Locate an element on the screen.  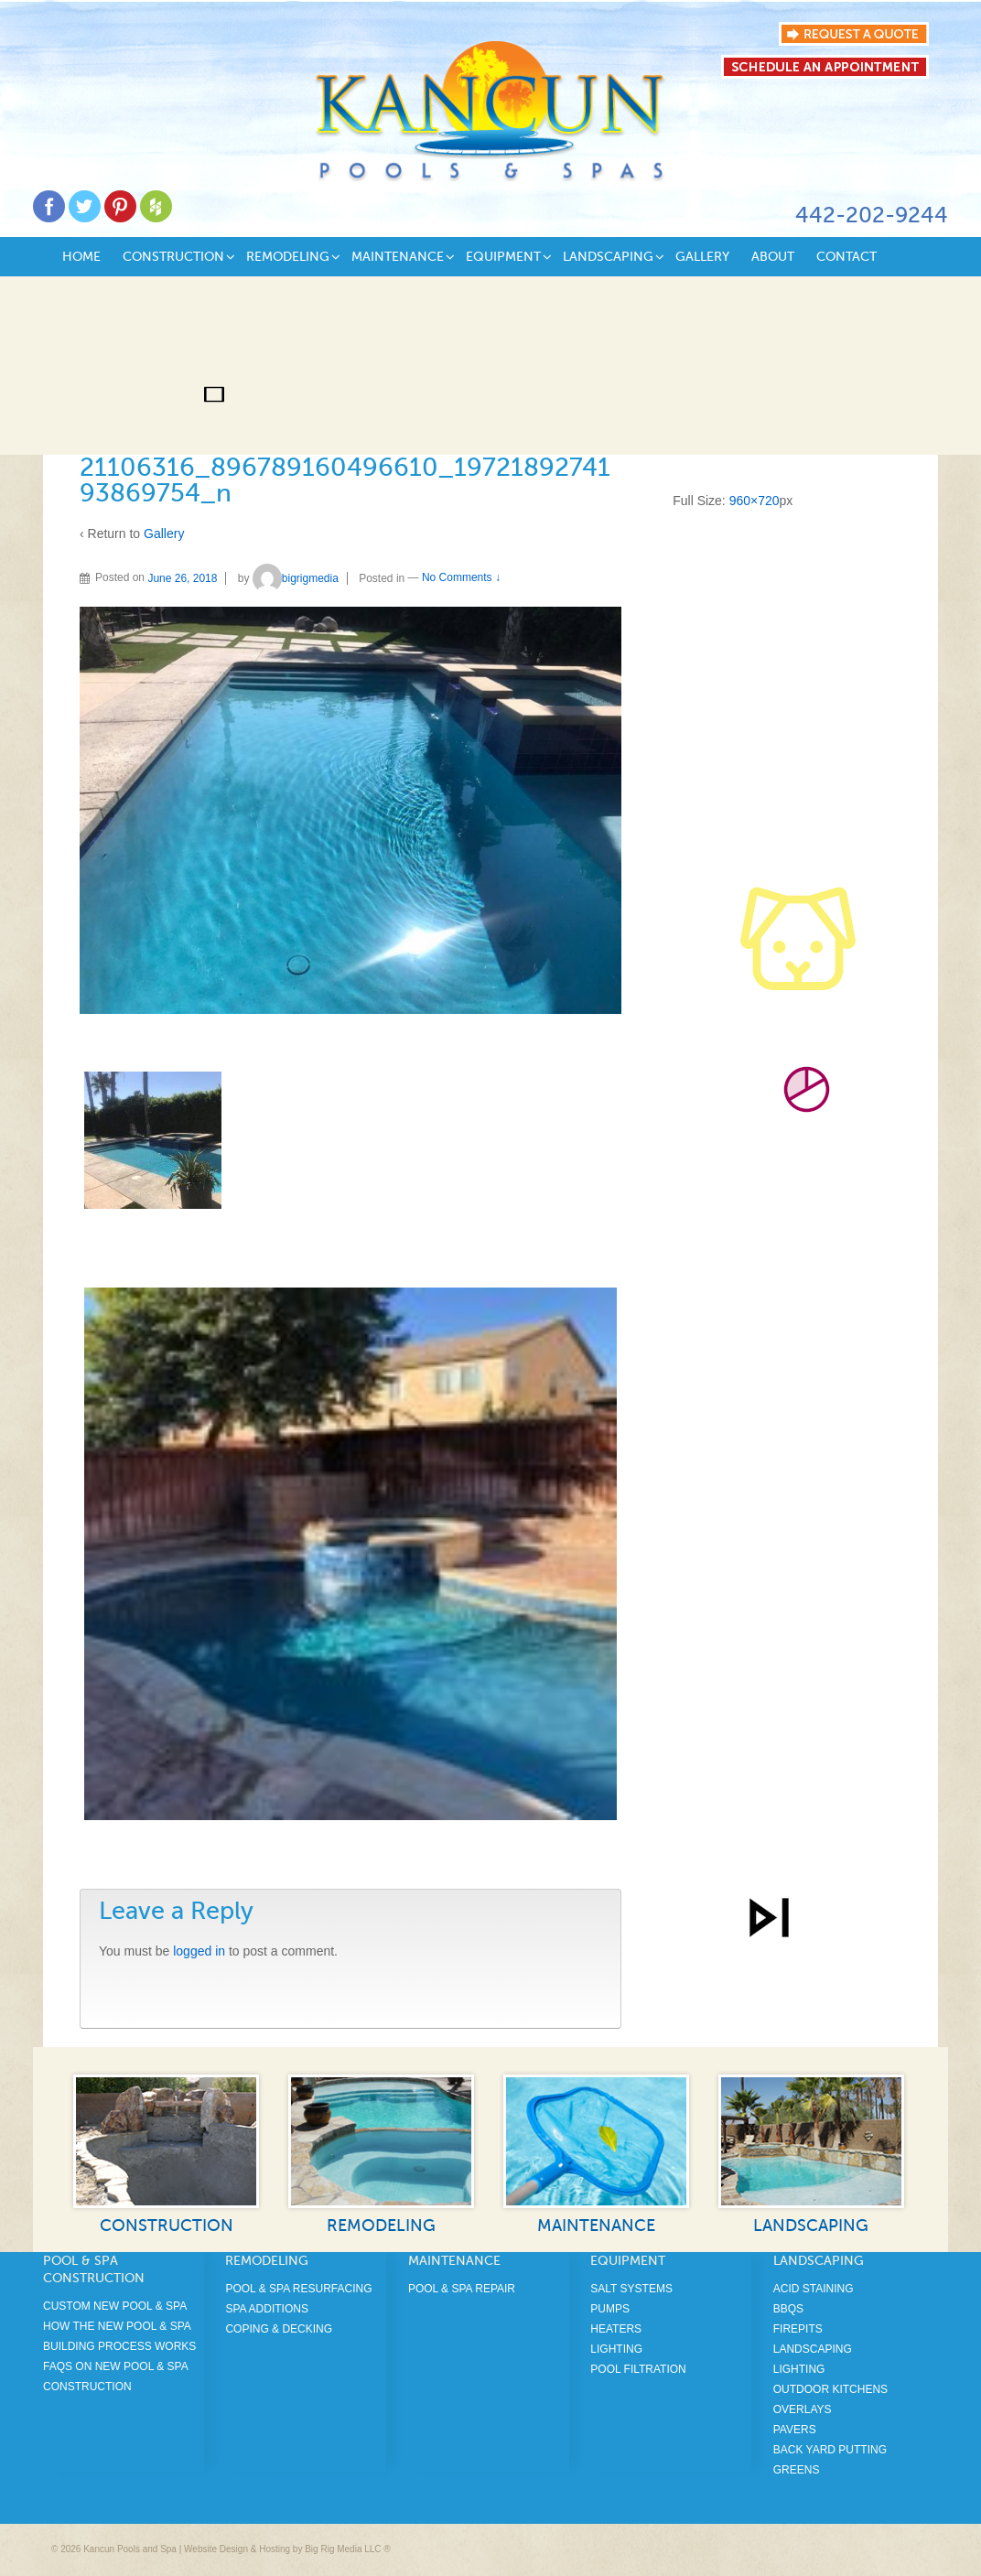
skip to the next track or media item is located at coordinates (769, 1917).